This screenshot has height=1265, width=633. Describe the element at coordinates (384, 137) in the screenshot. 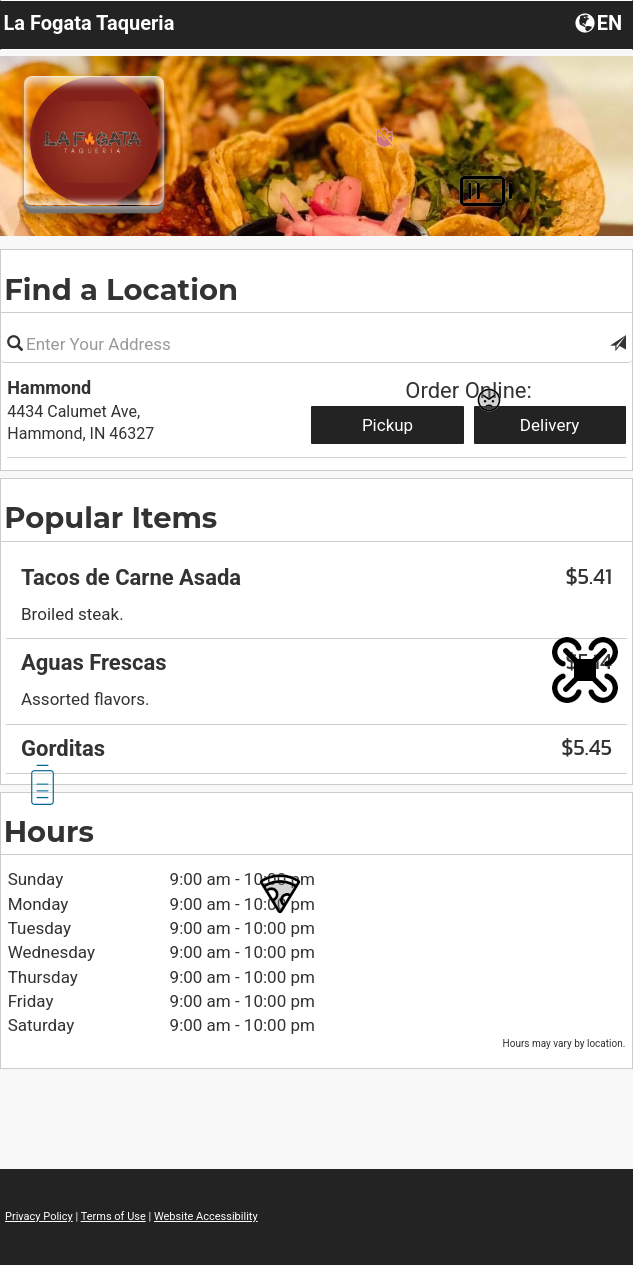

I see `indicates grain-free or no grains` at that location.